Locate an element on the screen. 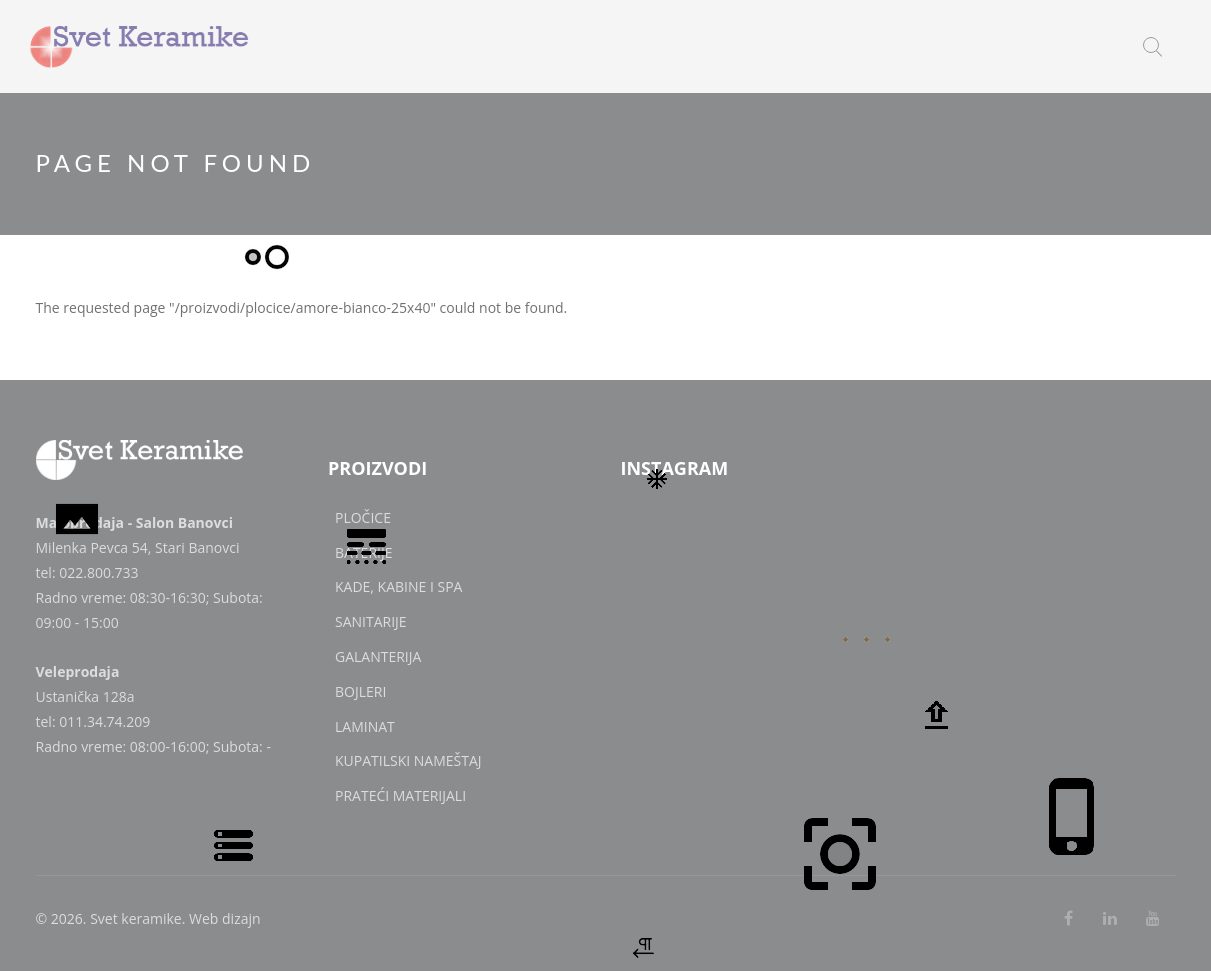  view panorama or wide-angle photos is located at coordinates (77, 519).